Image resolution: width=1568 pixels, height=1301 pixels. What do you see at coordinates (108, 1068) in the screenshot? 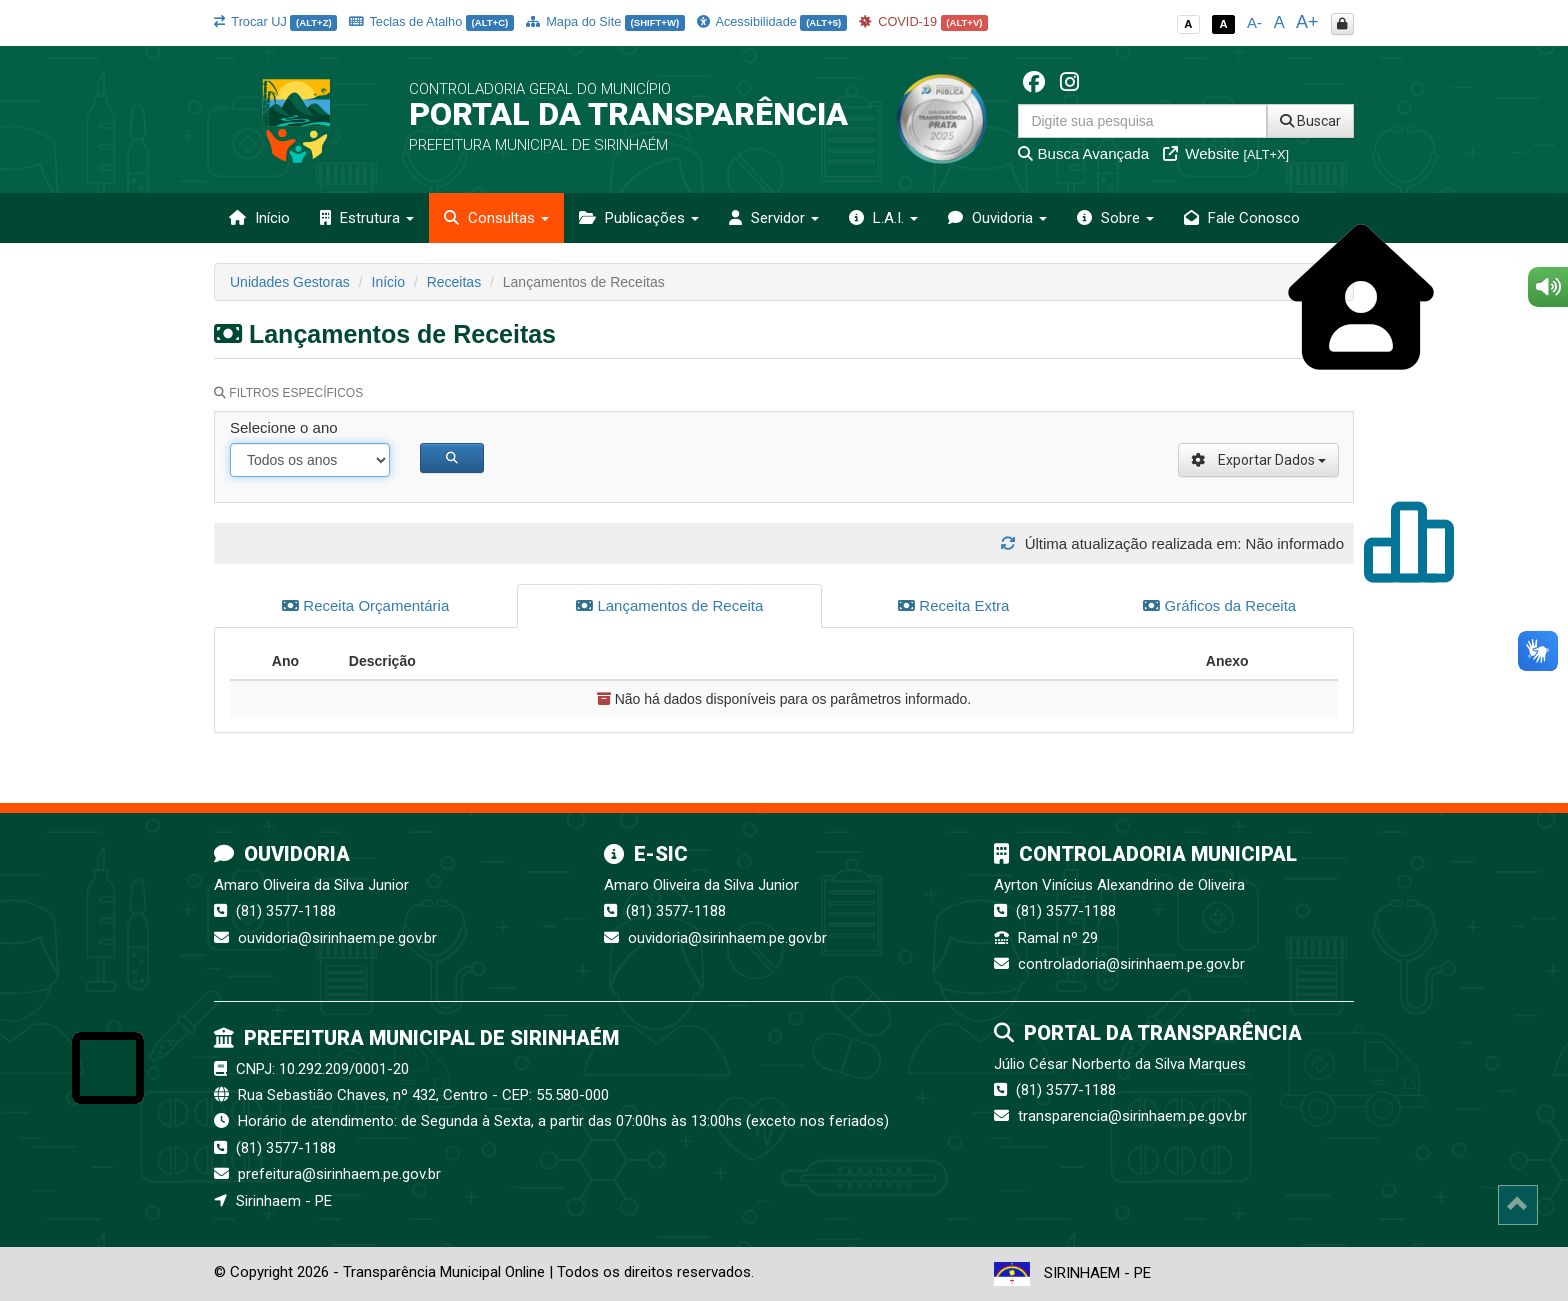
I see `crop image to square dimensions` at bounding box center [108, 1068].